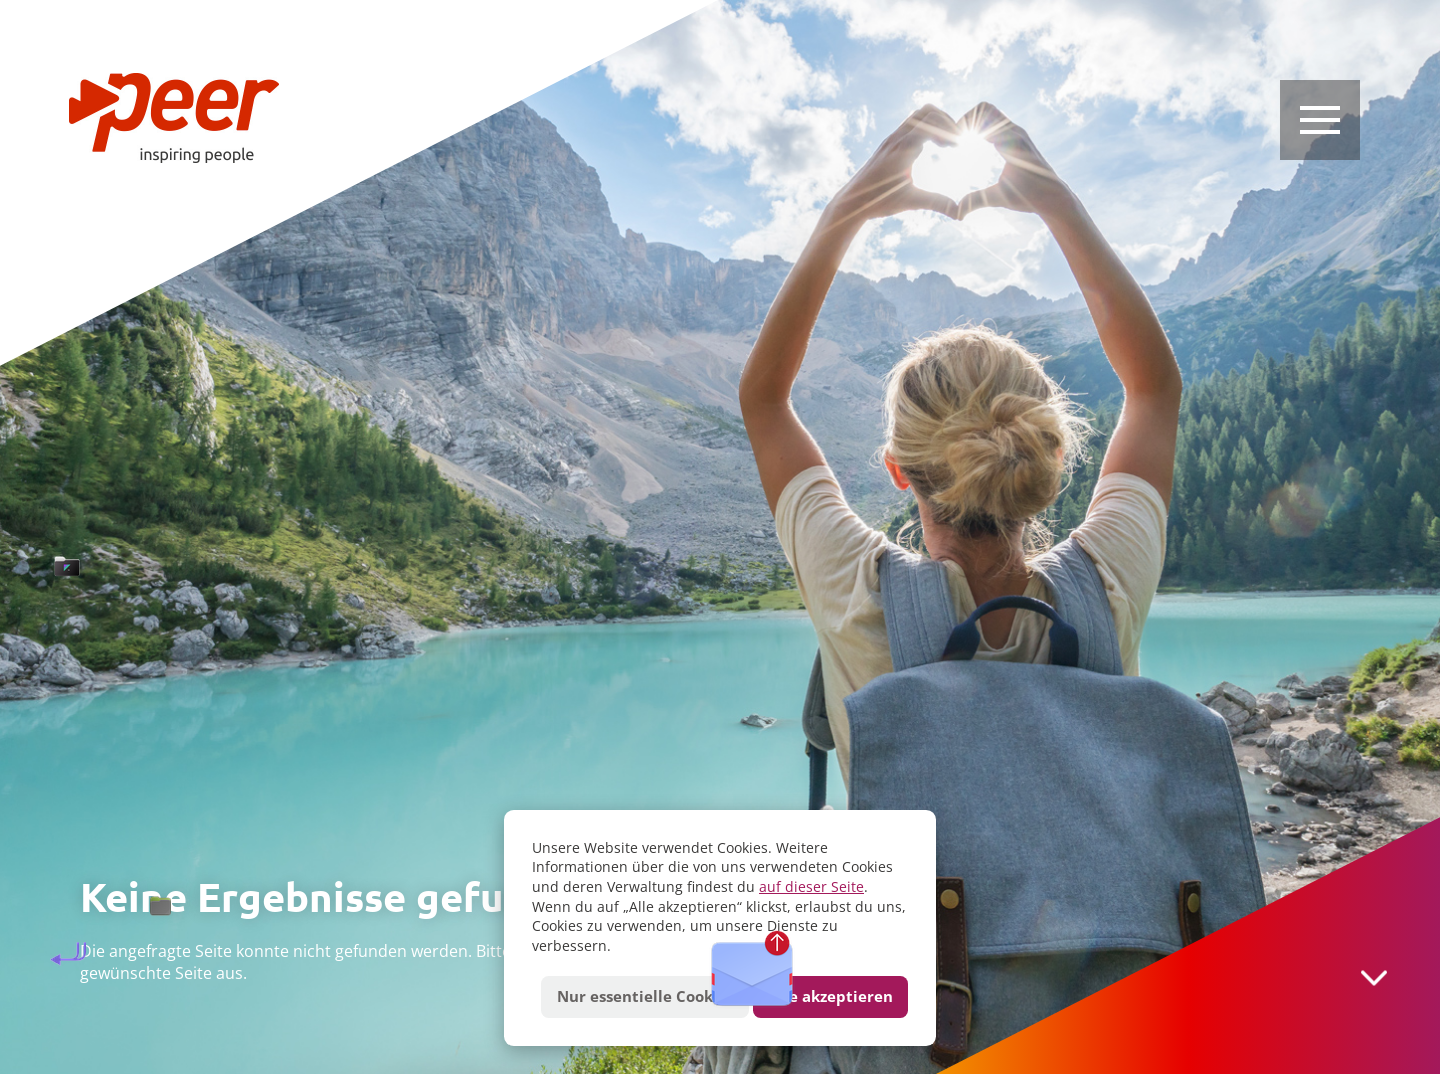 Image resolution: width=1440 pixels, height=1074 pixels. Describe the element at coordinates (67, 567) in the screenshot. I see `open jetbrains academy project folder` at that location.